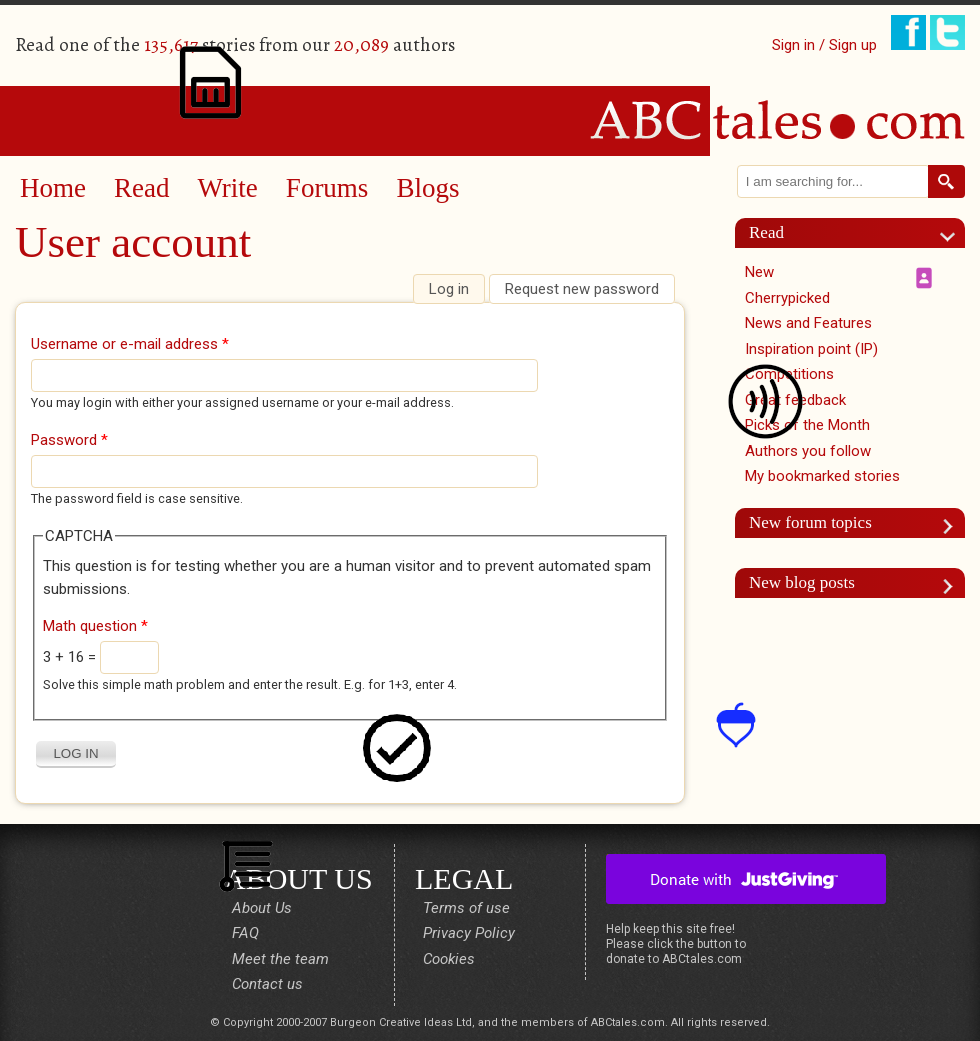 The image size is (980, 1041). Describe the element at coordinates (924, 278) in the screenshot. I see `view user profile` at that location.